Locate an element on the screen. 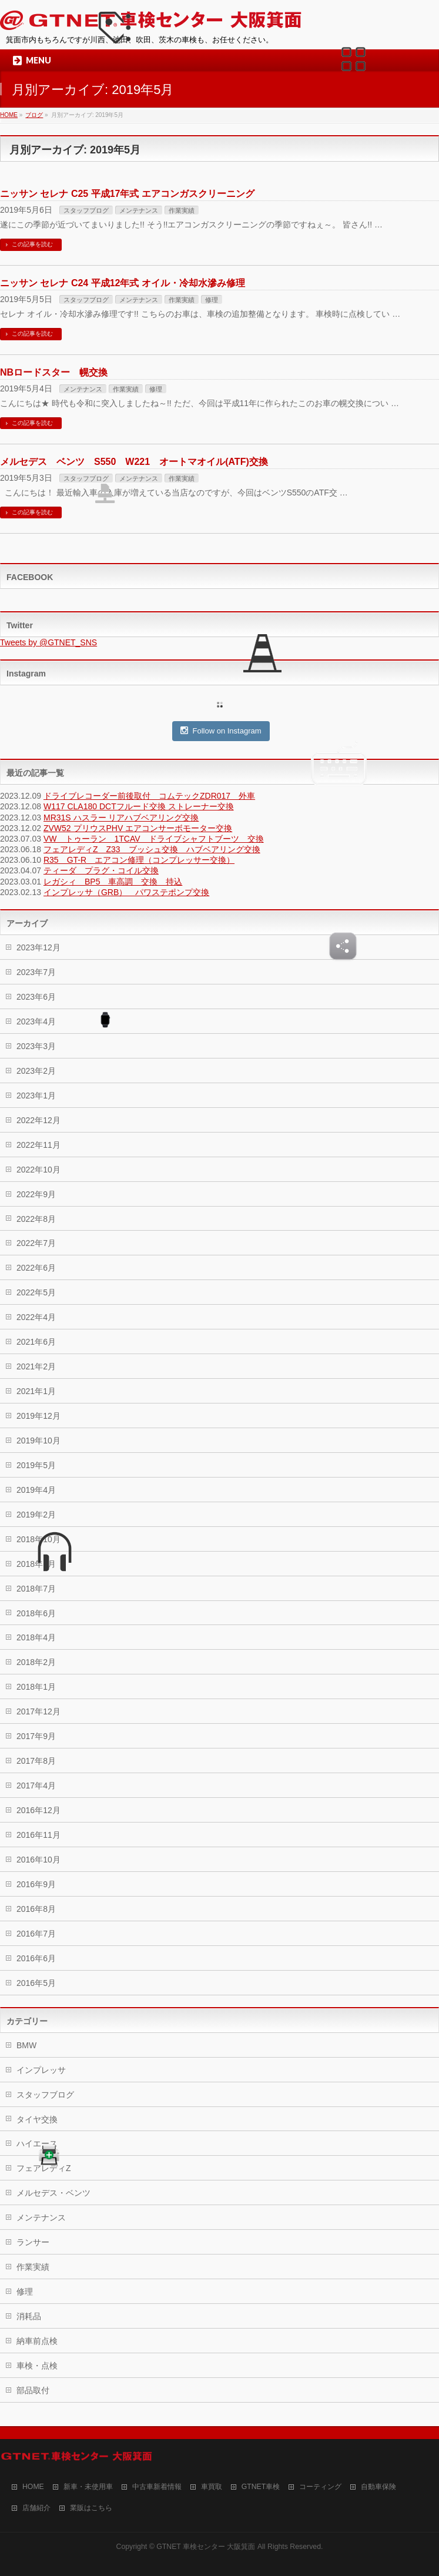 The image size is (439, 2576). view all applications is located at coordinates (353, 59).